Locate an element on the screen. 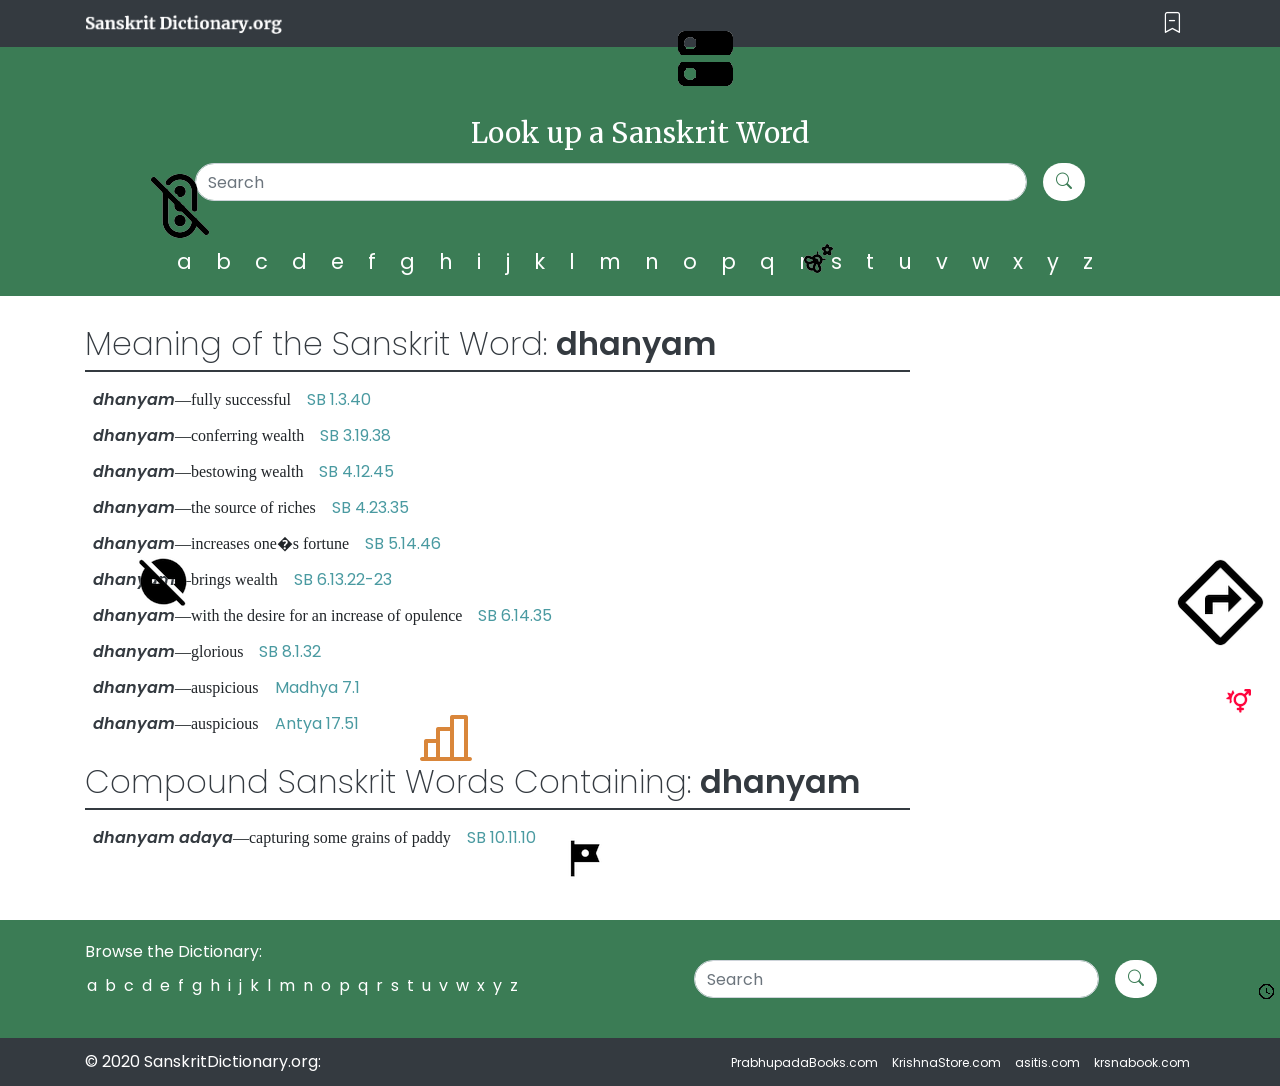  disable do not disturb mode is located at coordinates (163, 581).